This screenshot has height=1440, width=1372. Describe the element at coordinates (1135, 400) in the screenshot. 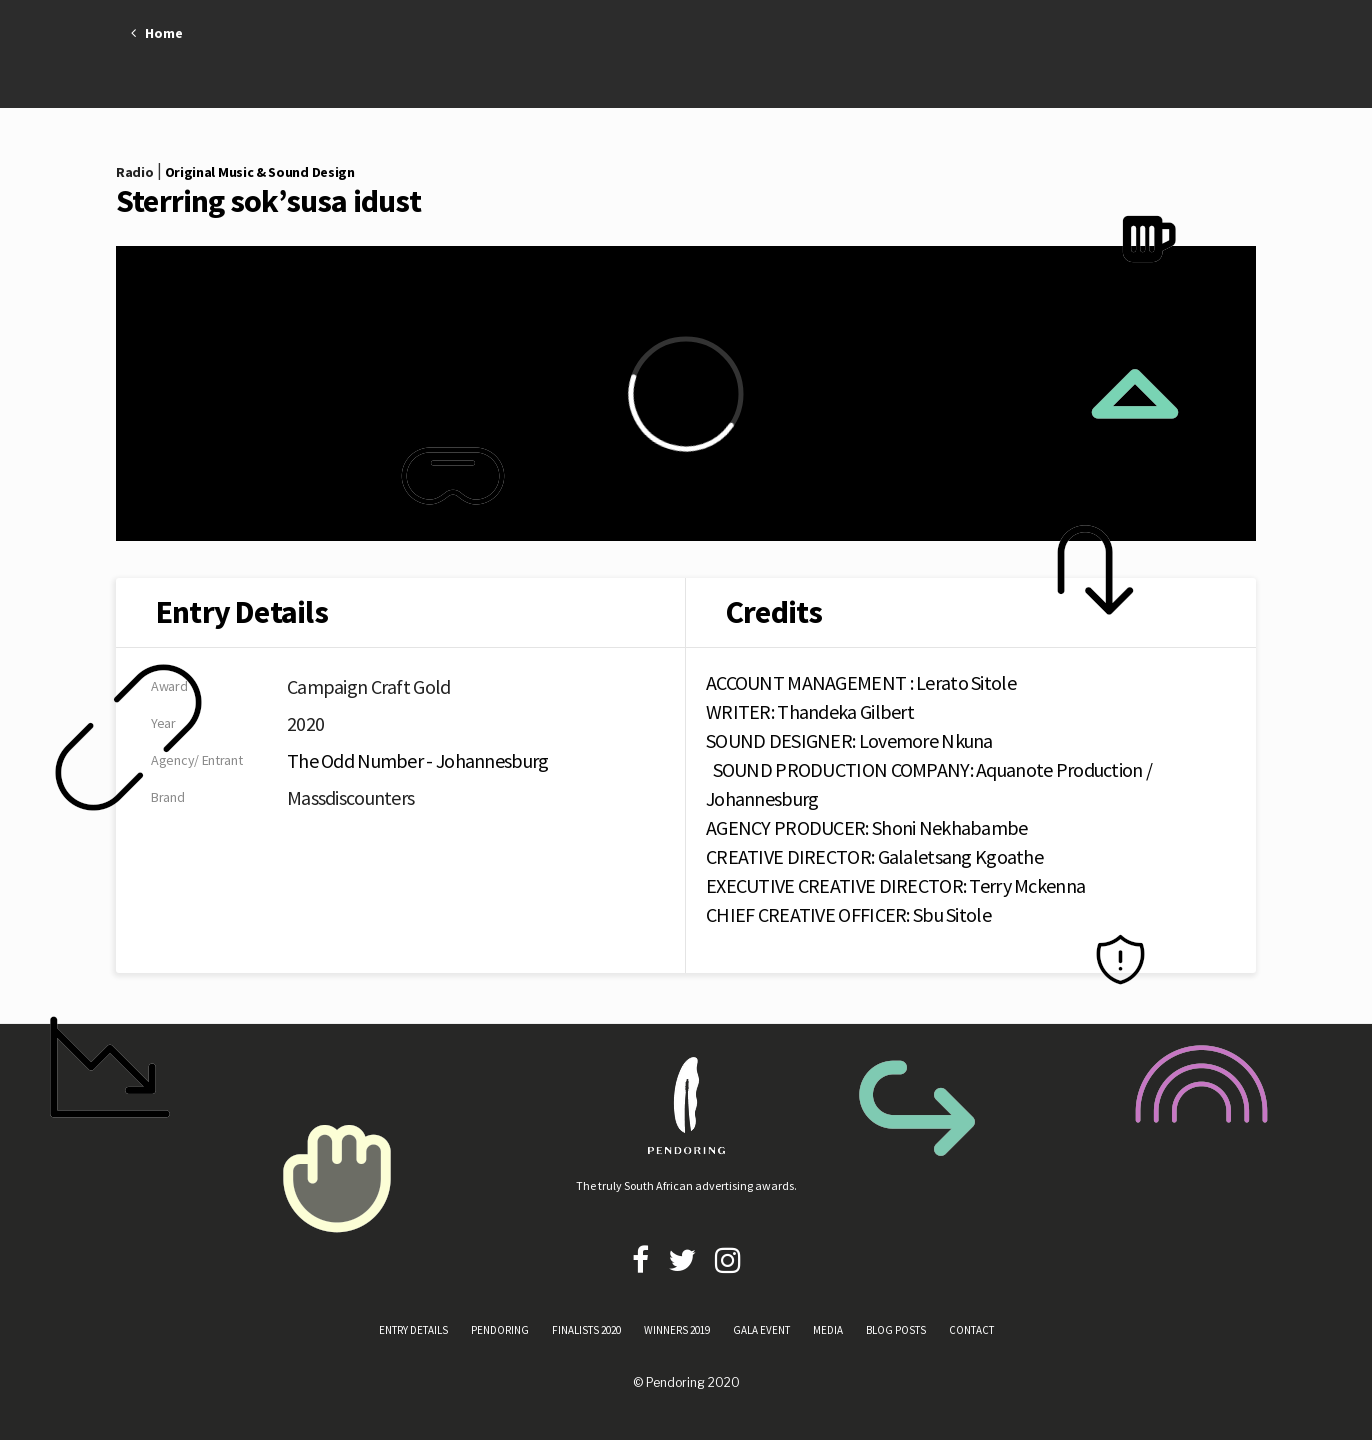

I see `collapse an expanded section` at that location.